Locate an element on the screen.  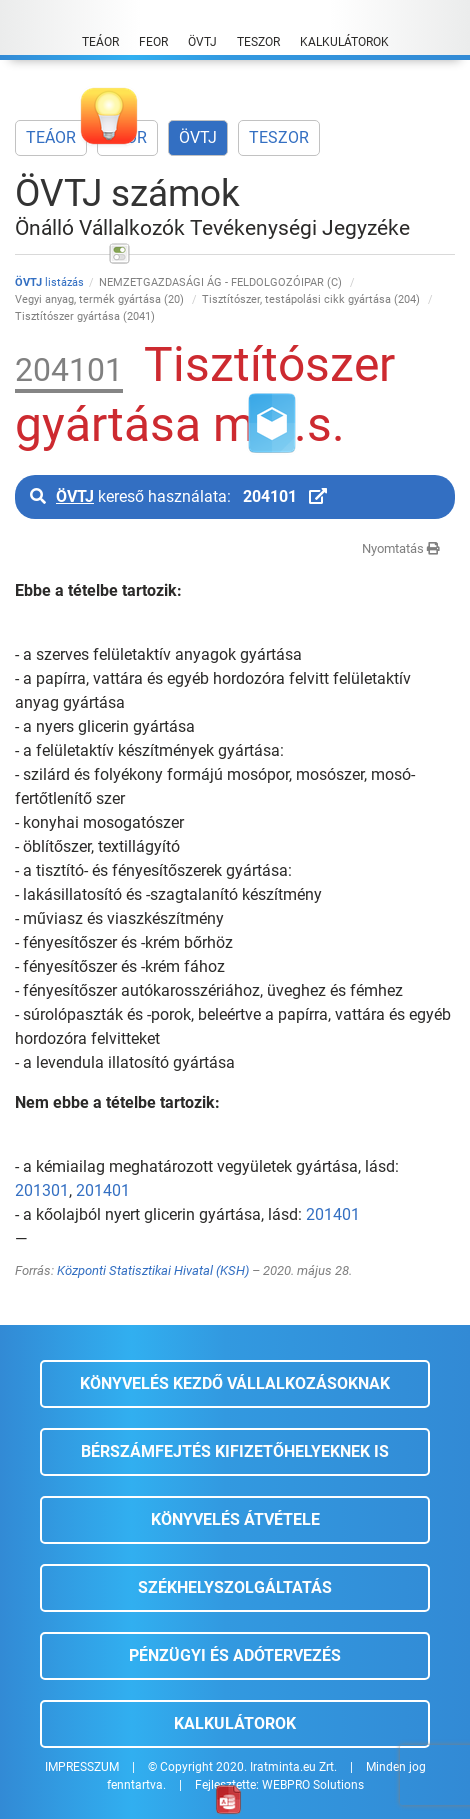
open redshift to adjust screen color temperature is located at coordinates (109, 116).